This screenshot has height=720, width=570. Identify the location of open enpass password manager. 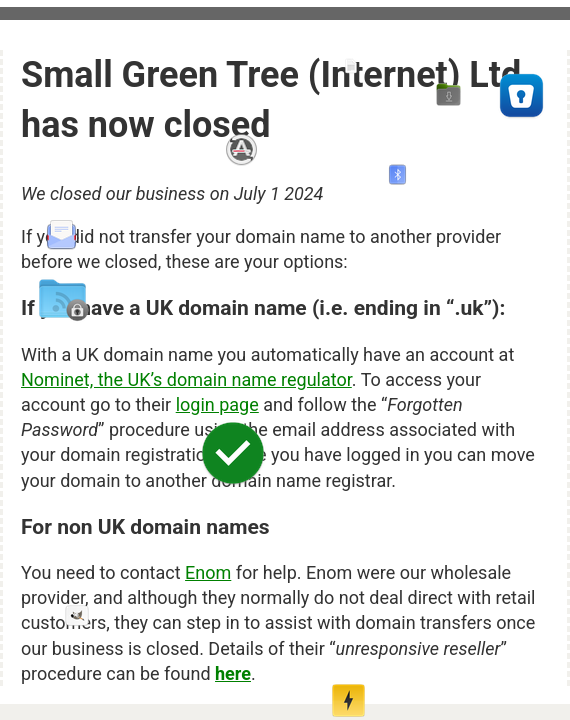
(521, 95).